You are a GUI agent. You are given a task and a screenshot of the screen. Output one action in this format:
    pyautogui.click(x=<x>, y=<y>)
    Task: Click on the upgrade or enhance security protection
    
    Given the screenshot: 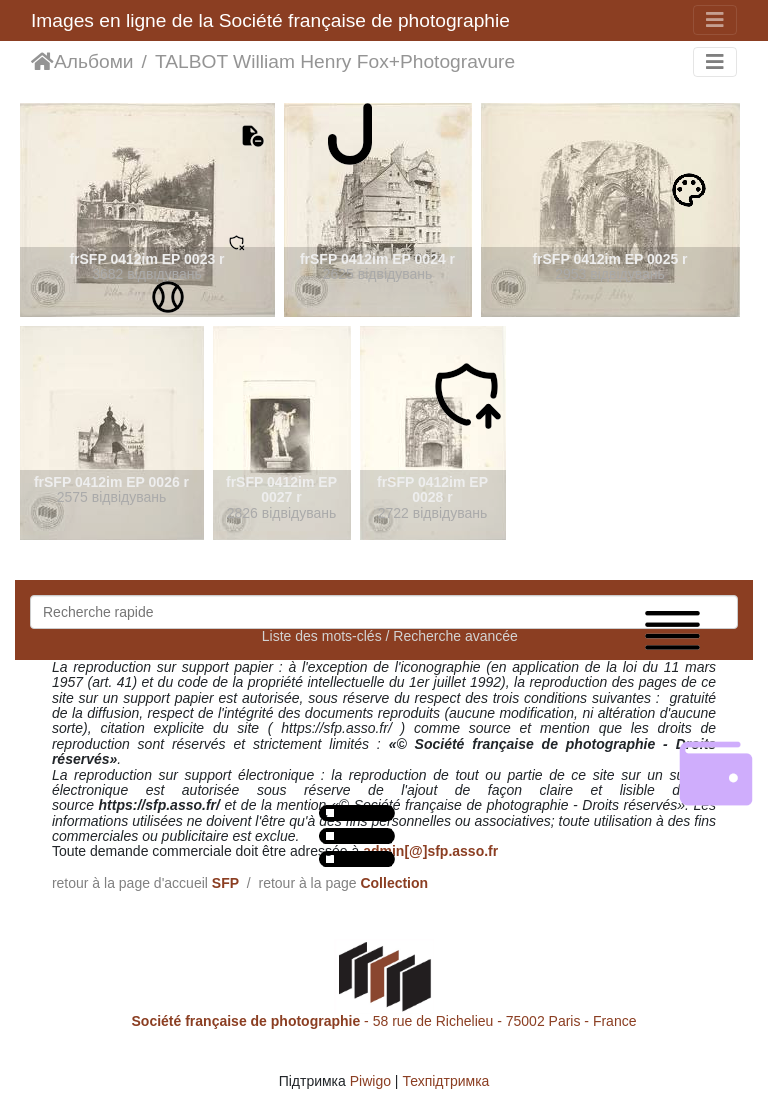 What is the action you would take?
    pyautogui.click(x=466, y=394)
    